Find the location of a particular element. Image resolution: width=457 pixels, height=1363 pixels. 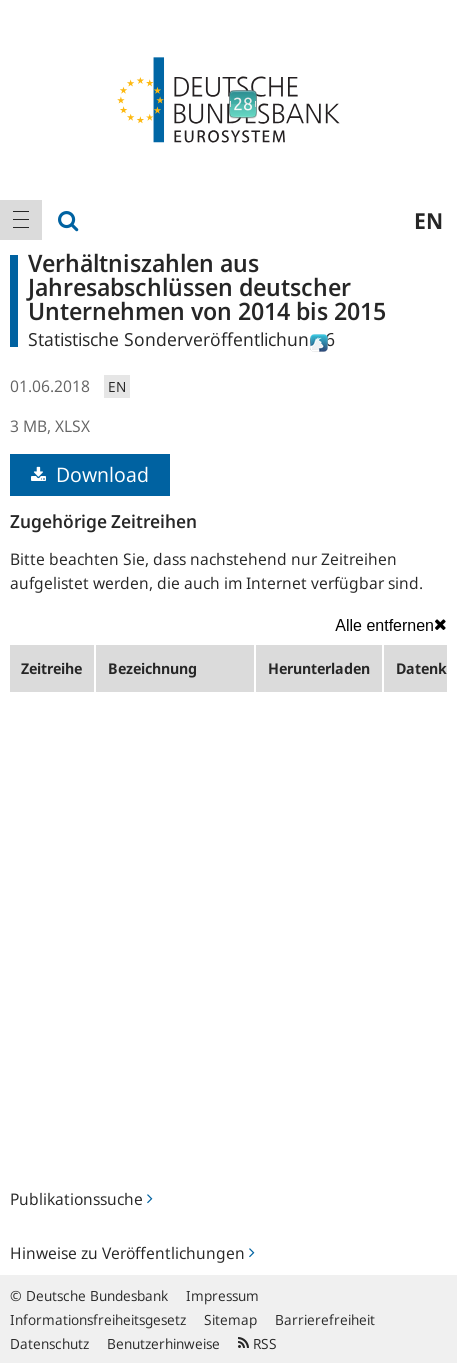

open rambox messaging app is located at coordinates (319, 343).